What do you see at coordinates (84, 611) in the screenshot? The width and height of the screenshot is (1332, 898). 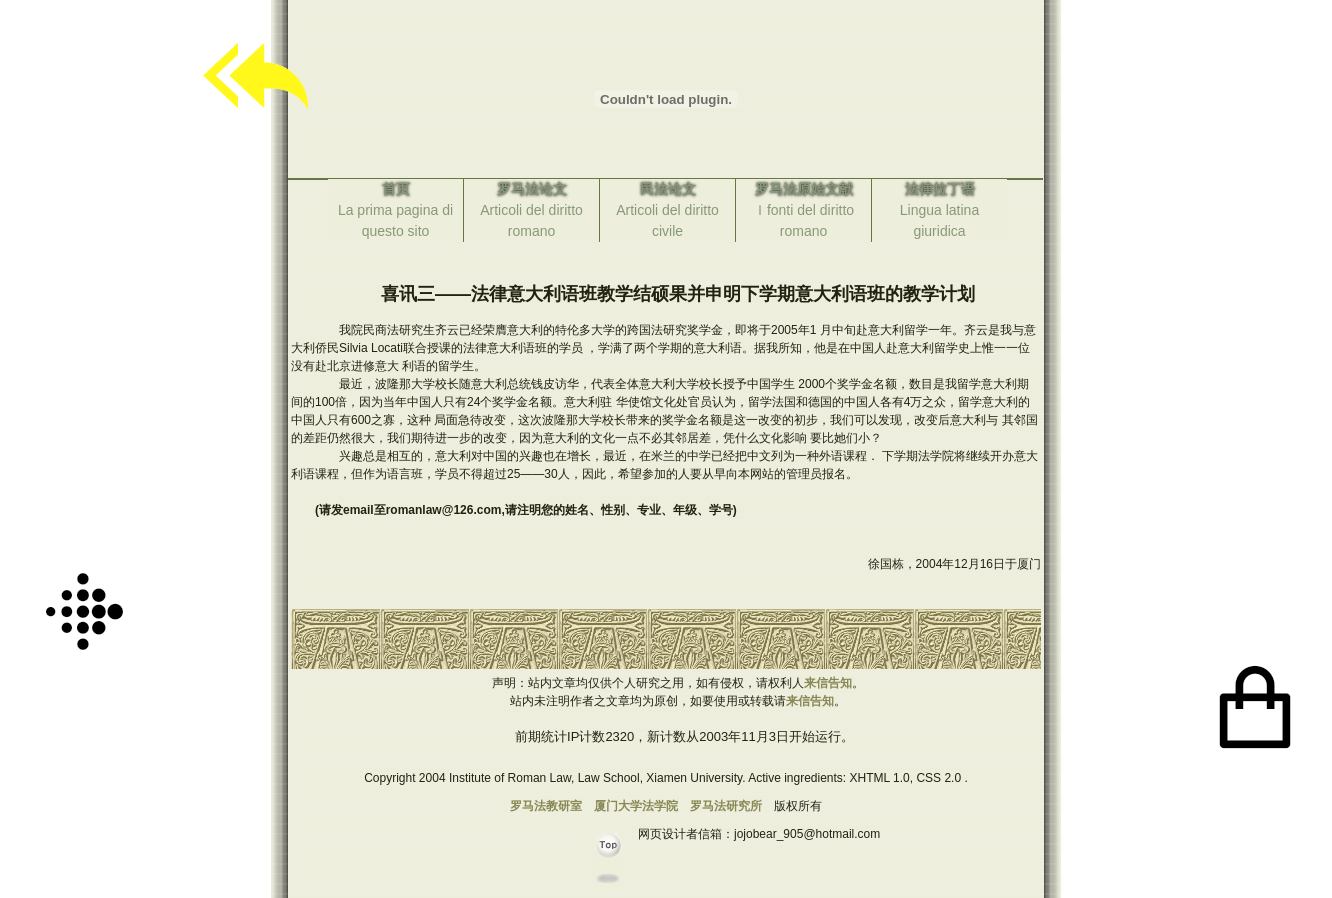 I see `open the Fitbit app` at bounding box center [84, 611].